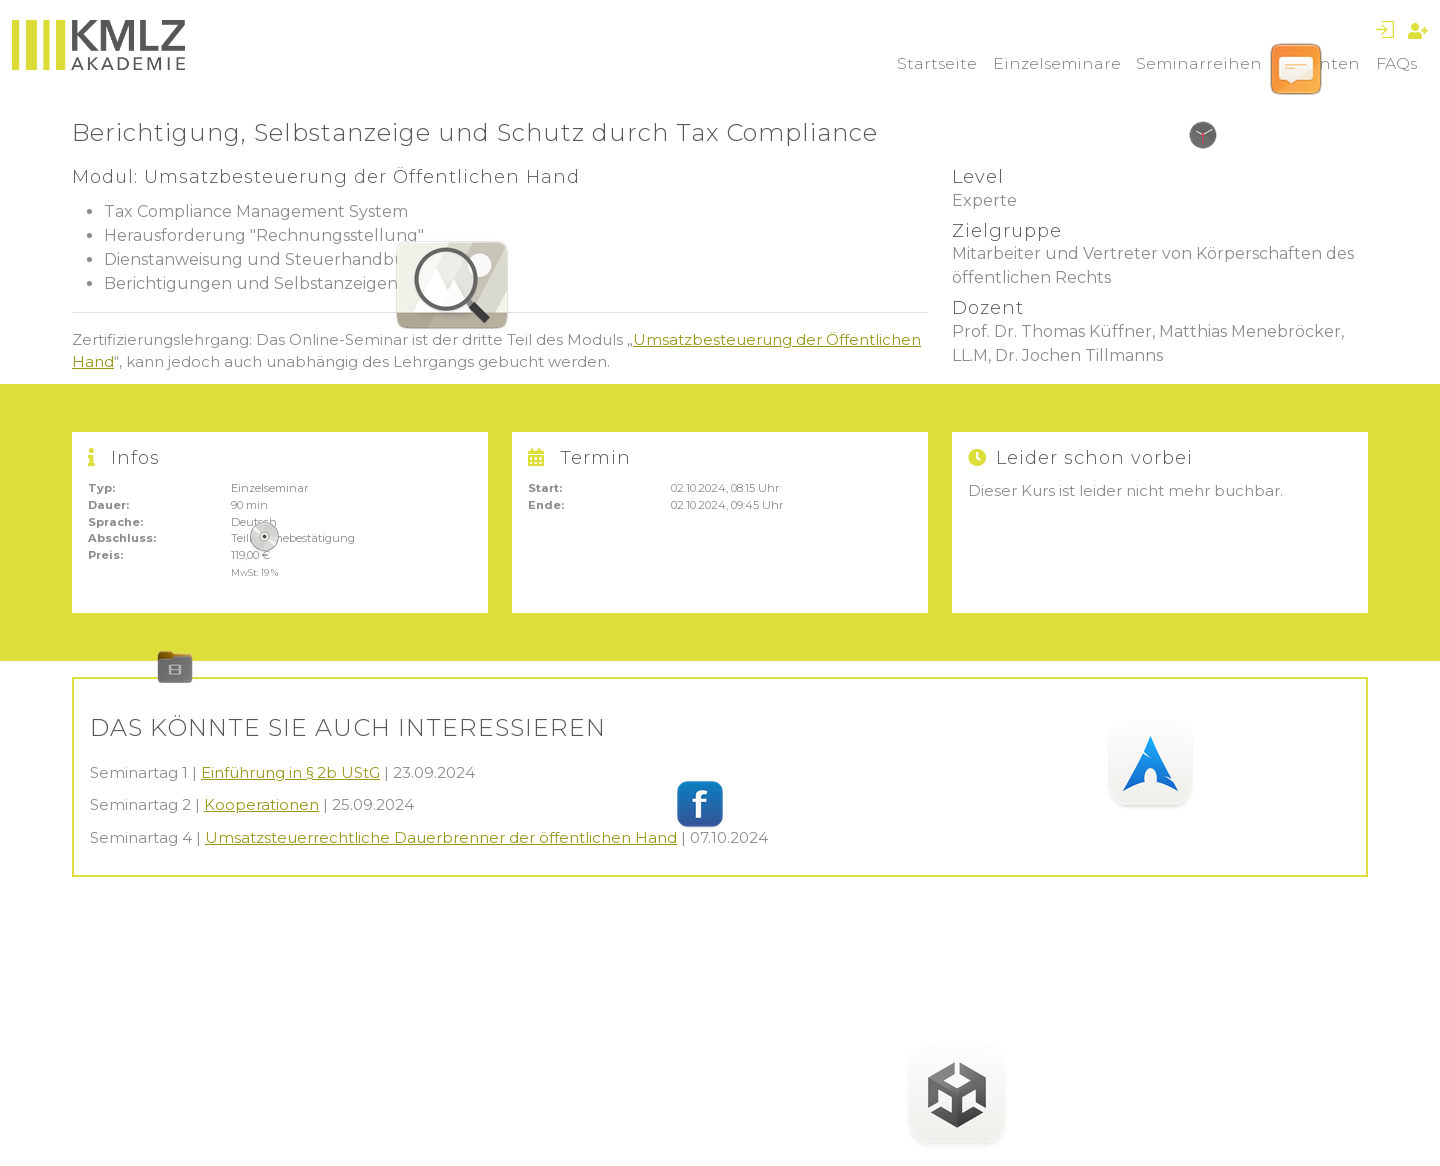  Describe the element at coordinates (452, 285) in the screenshot. I see `open eye of gnome image viewer` at that location.